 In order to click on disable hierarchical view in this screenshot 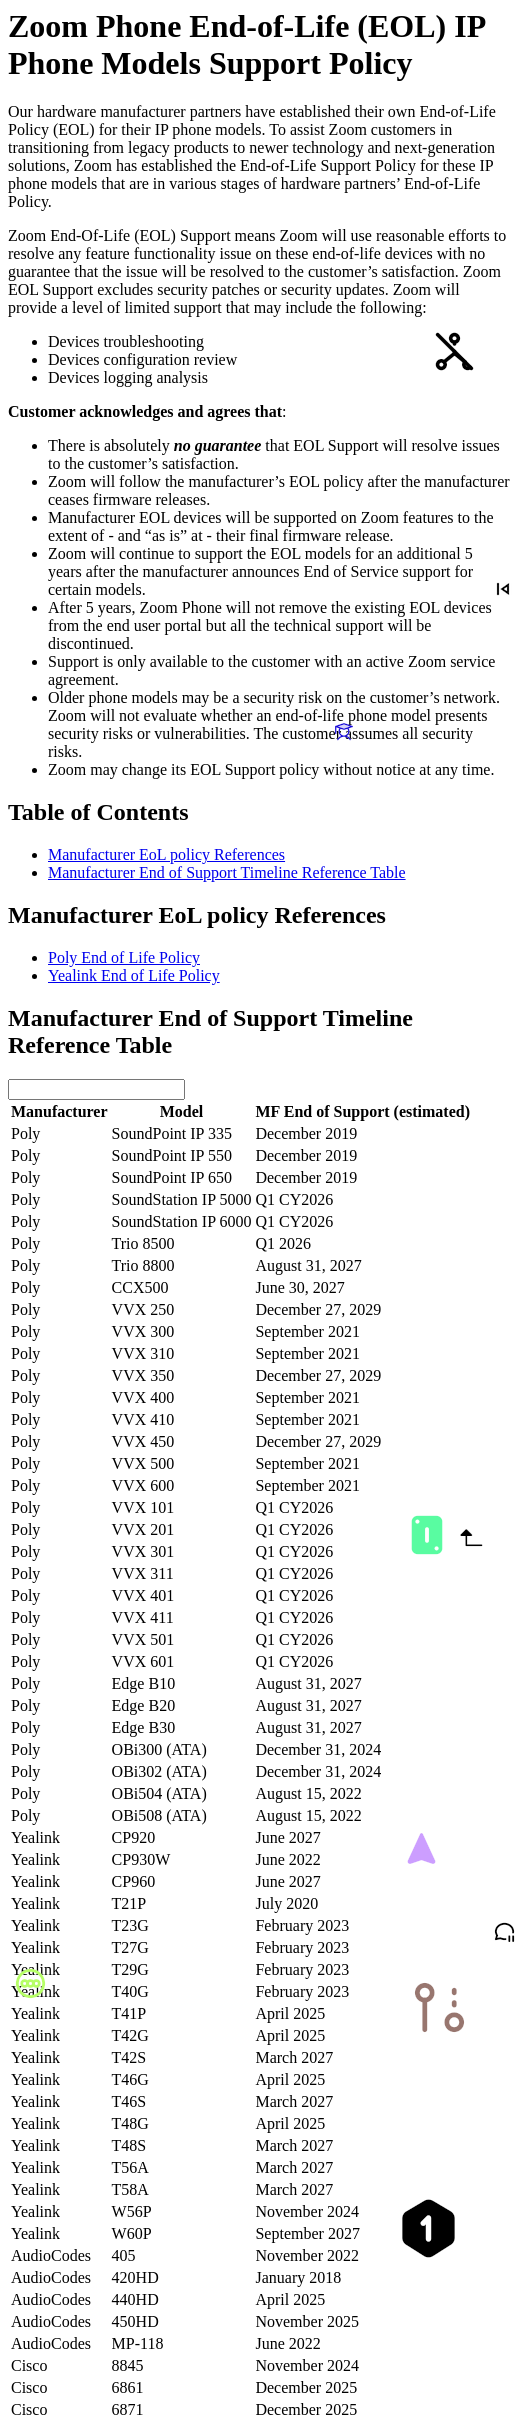, I will do `click(454, 351)`.